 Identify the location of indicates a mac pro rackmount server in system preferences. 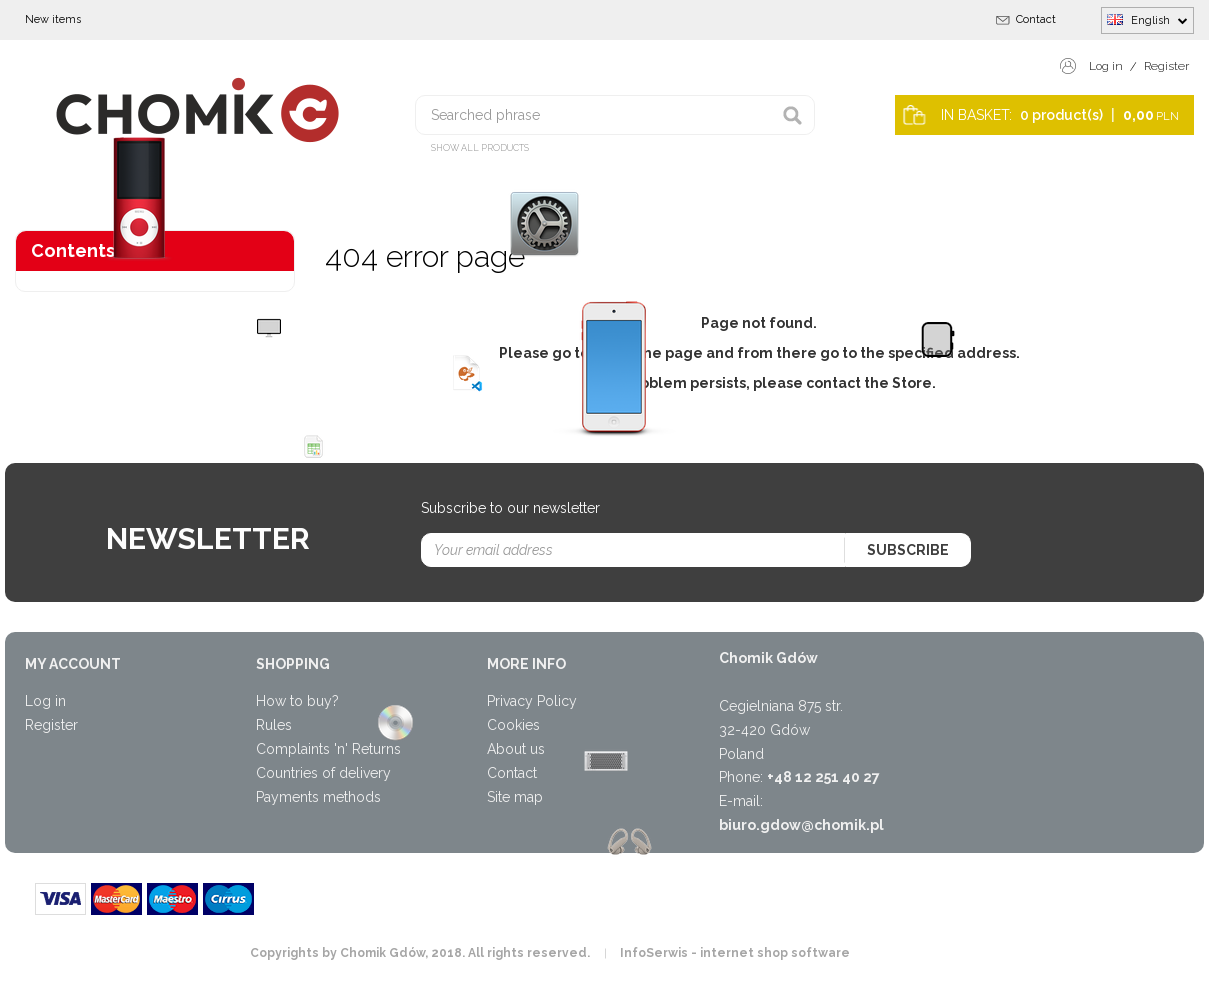
(606, 761).